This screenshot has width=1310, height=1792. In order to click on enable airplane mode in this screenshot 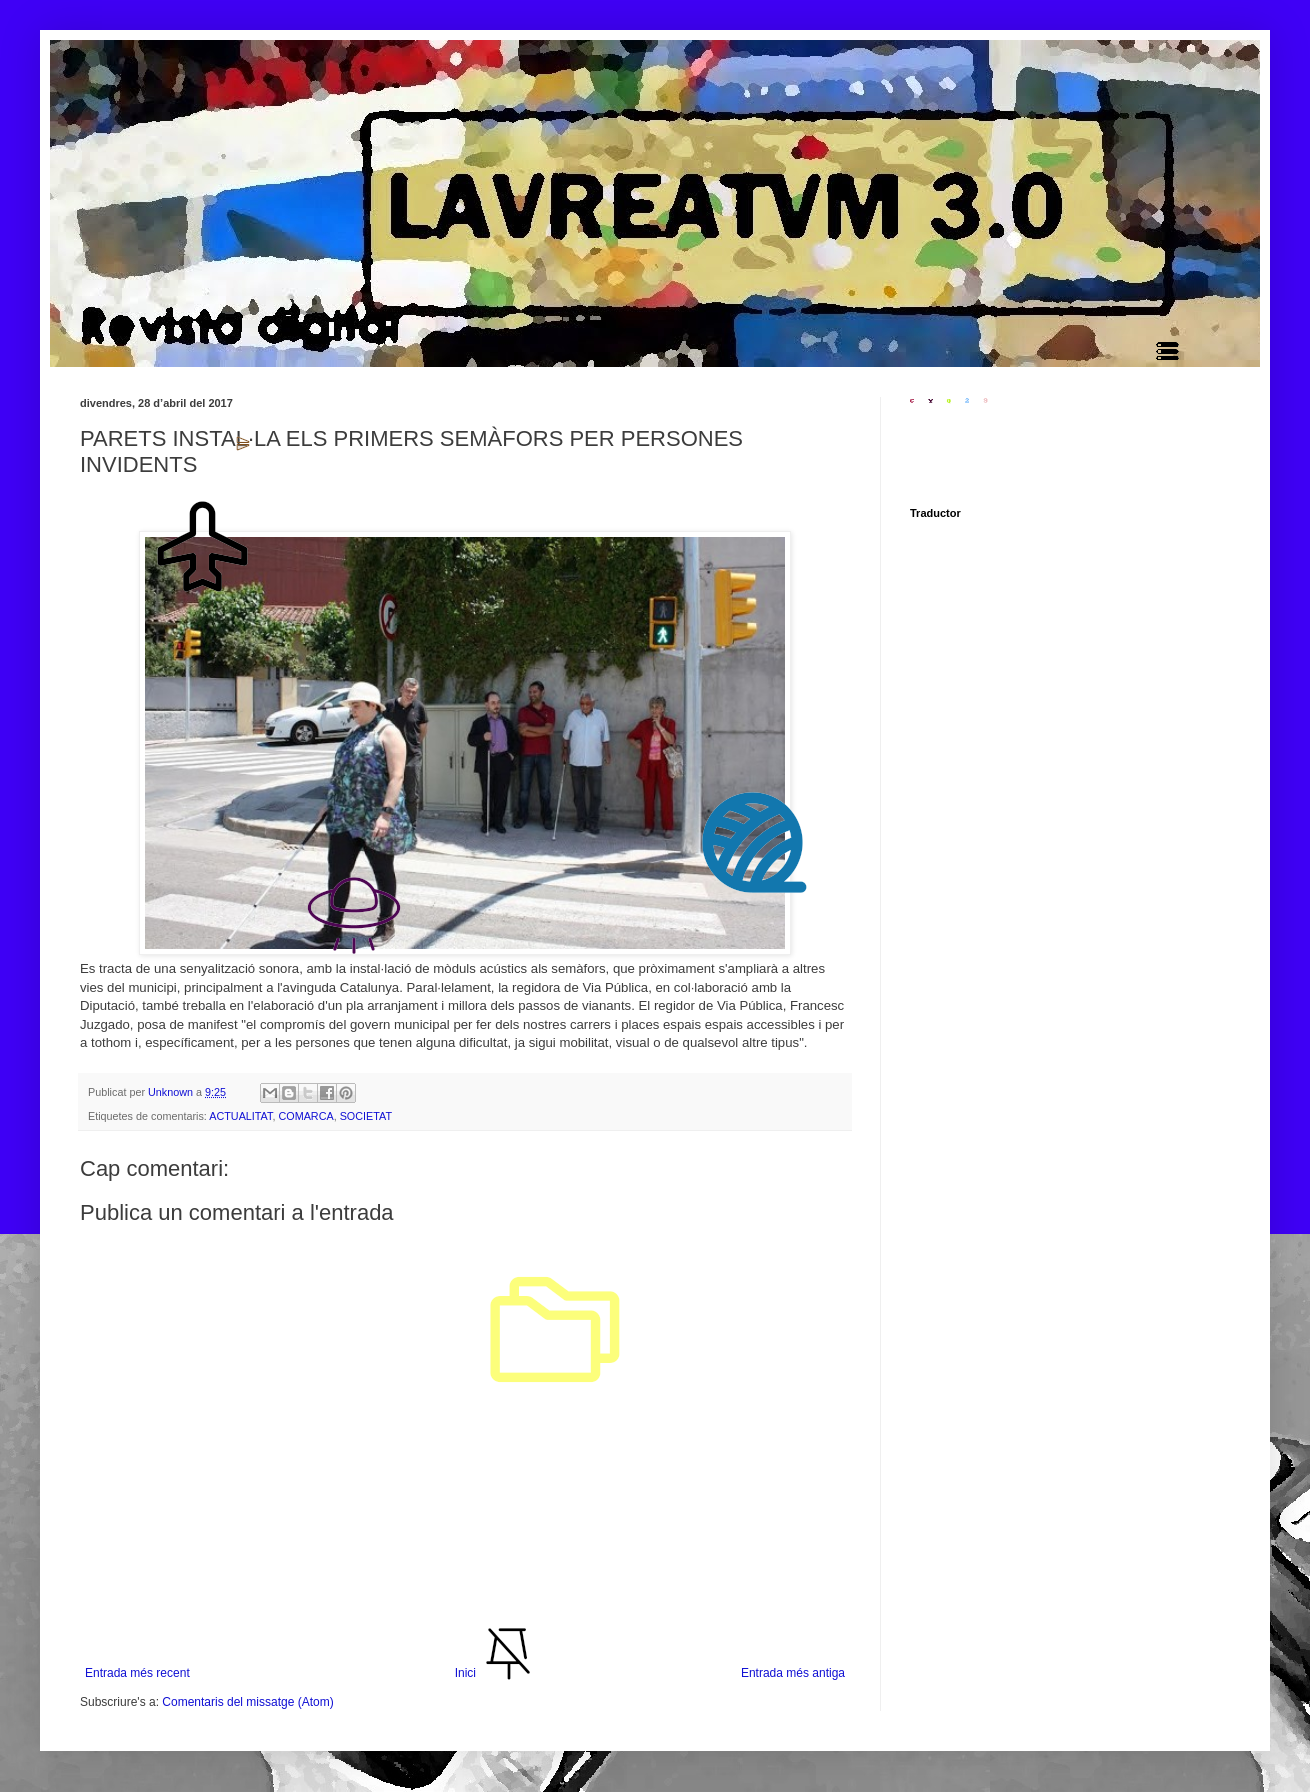, I will do `click(202, 546)`.